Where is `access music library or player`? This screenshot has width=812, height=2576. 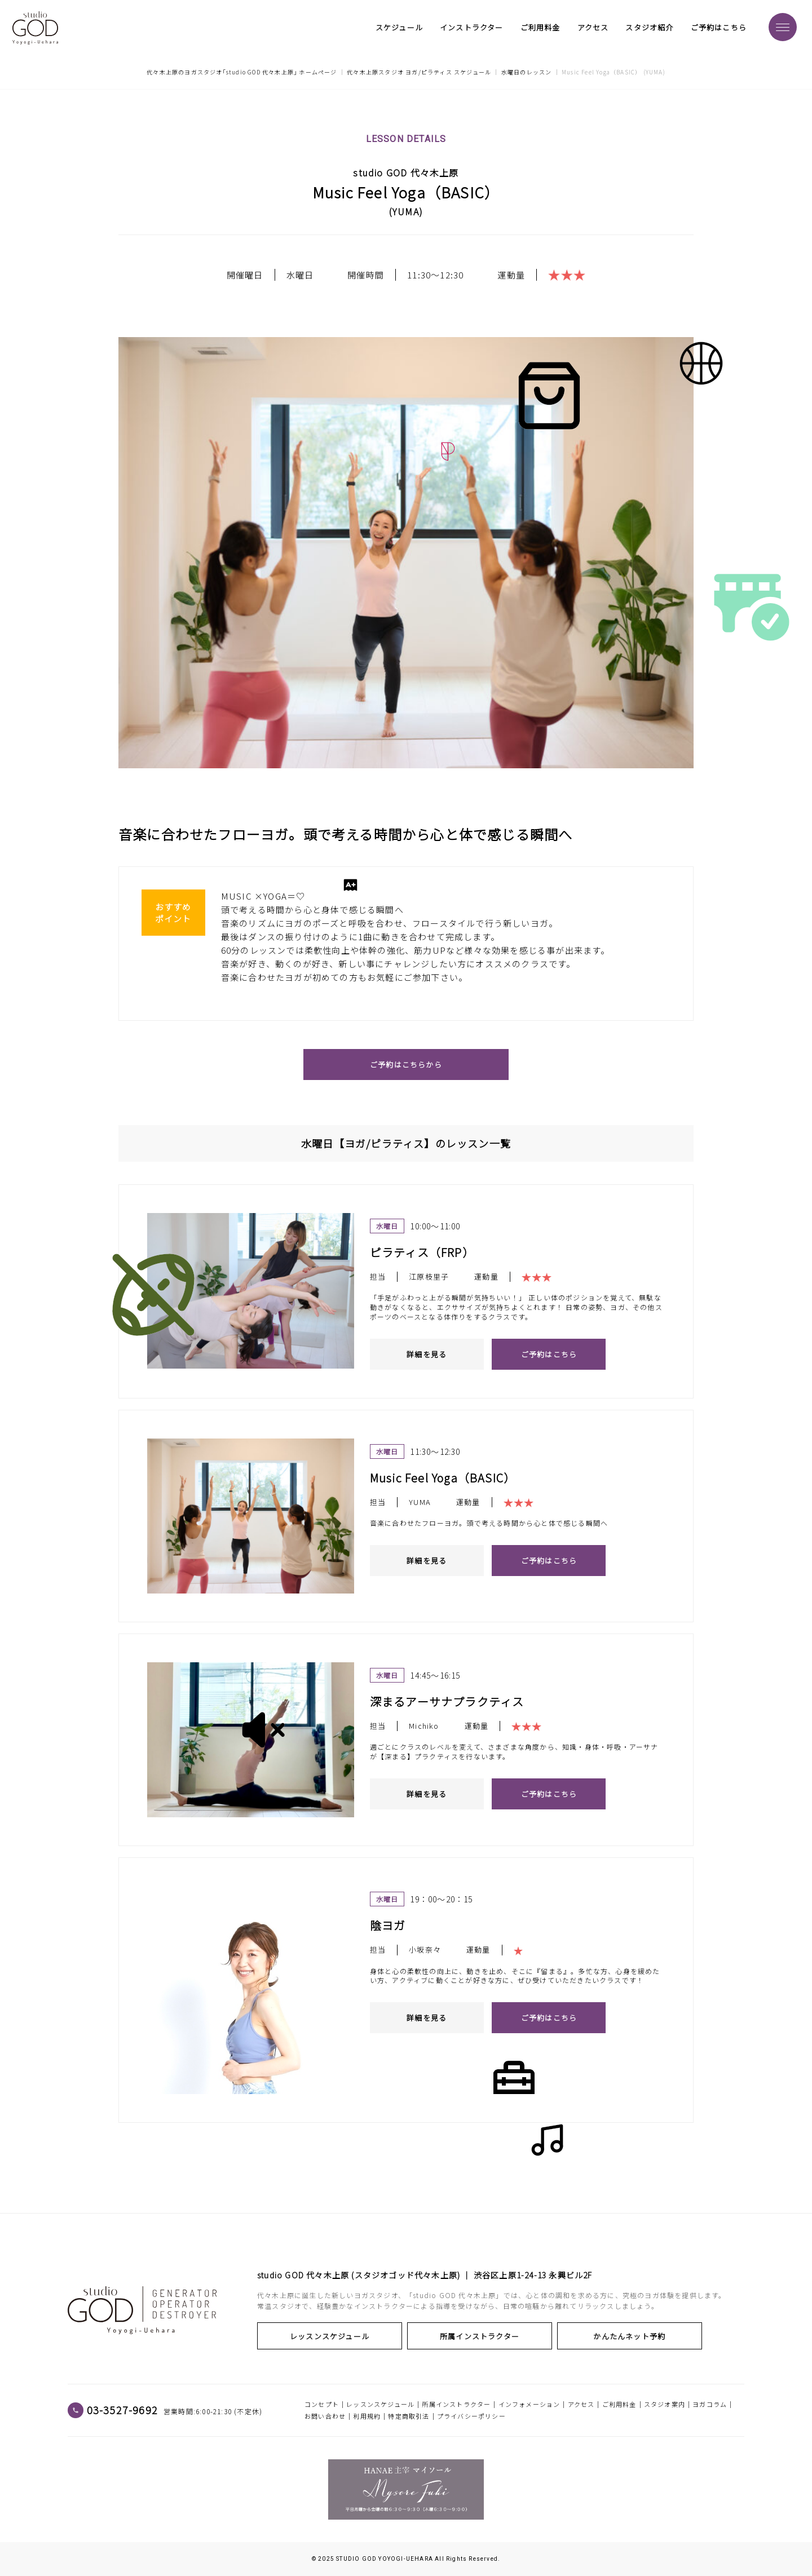
access music library or player is located at coordinates (547, 2140).